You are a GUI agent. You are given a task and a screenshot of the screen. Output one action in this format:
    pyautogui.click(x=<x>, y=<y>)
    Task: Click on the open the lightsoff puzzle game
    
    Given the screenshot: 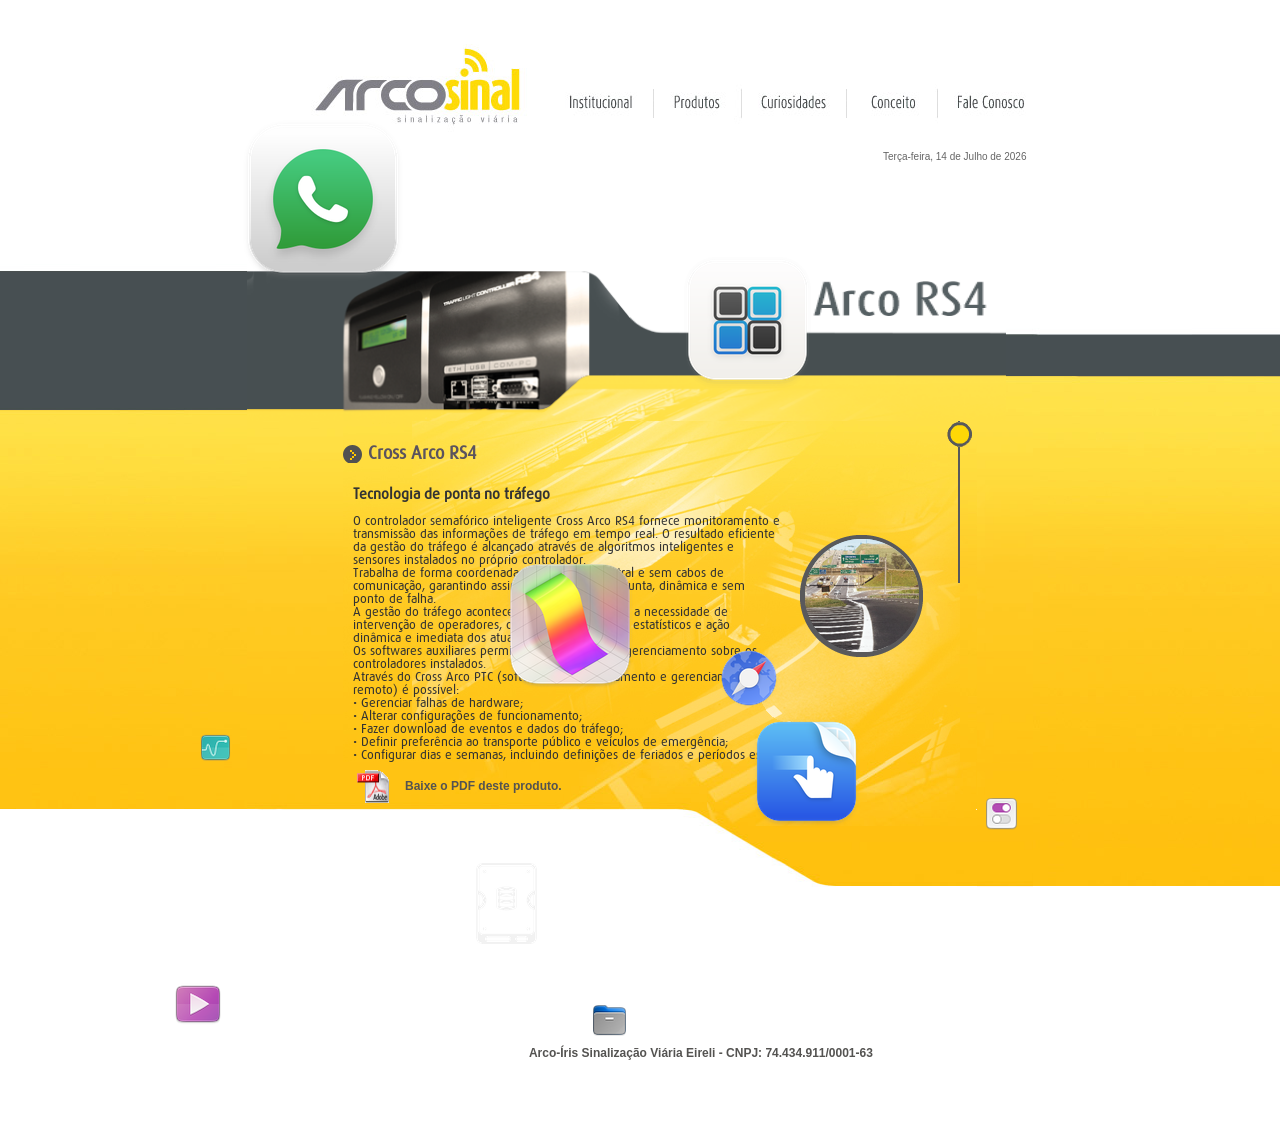 What is the action you would take?
    pyautogui.click(x=747, y=320)
    